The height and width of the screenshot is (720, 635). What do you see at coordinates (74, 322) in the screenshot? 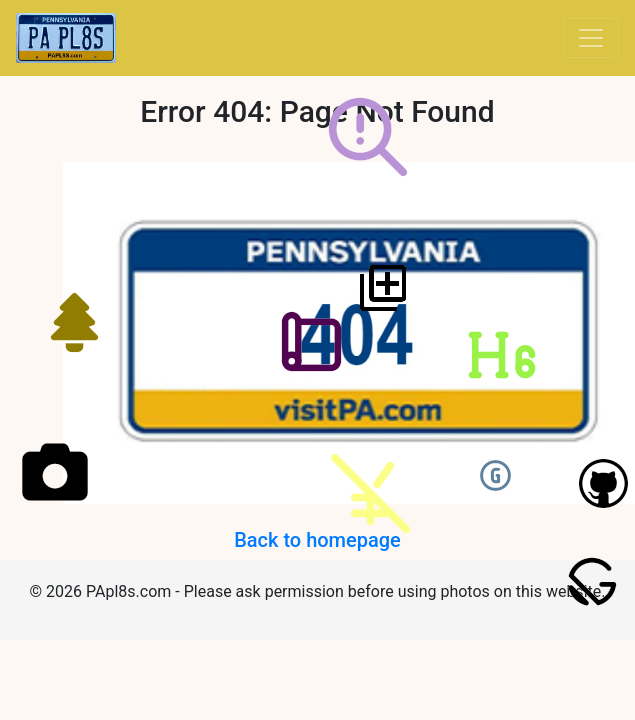
I see `indicates holiday or christmas-themed content` at bounding box center [74, 322].